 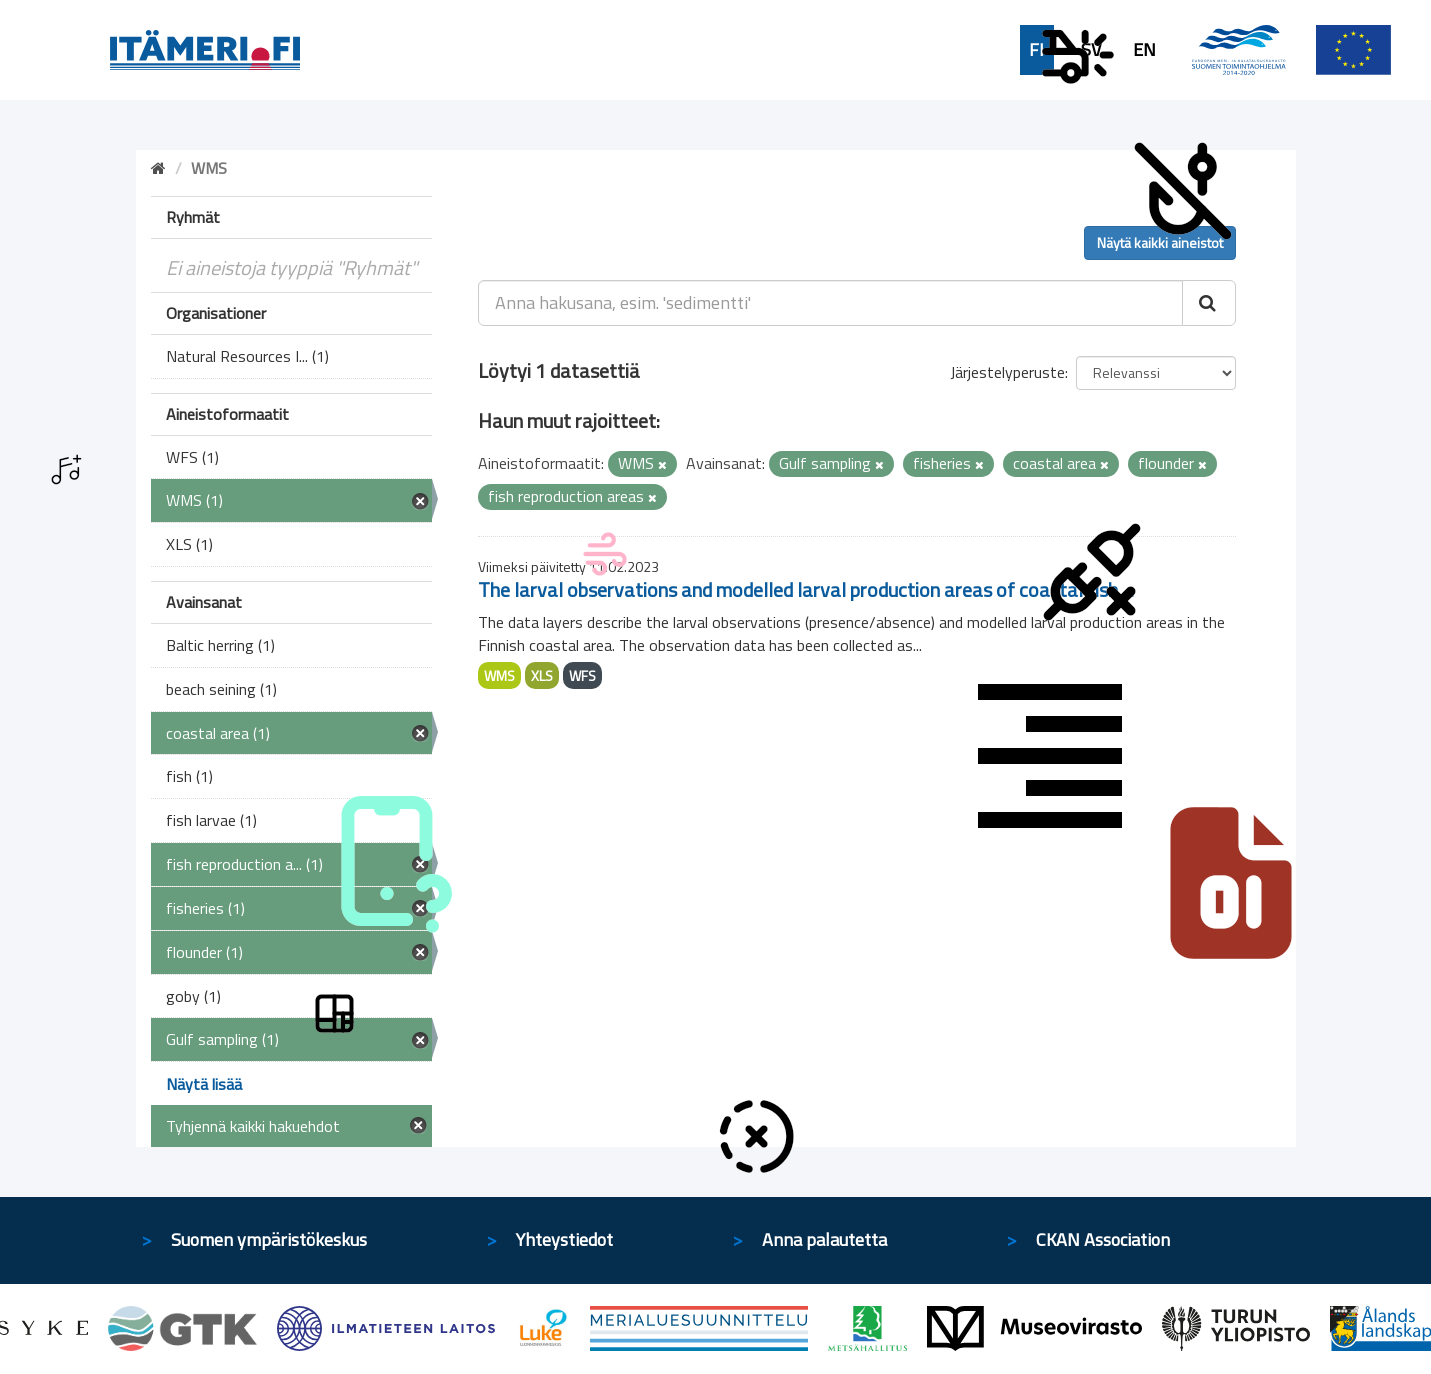 I want to click on align text to the right, so click(x=1050, y=756).